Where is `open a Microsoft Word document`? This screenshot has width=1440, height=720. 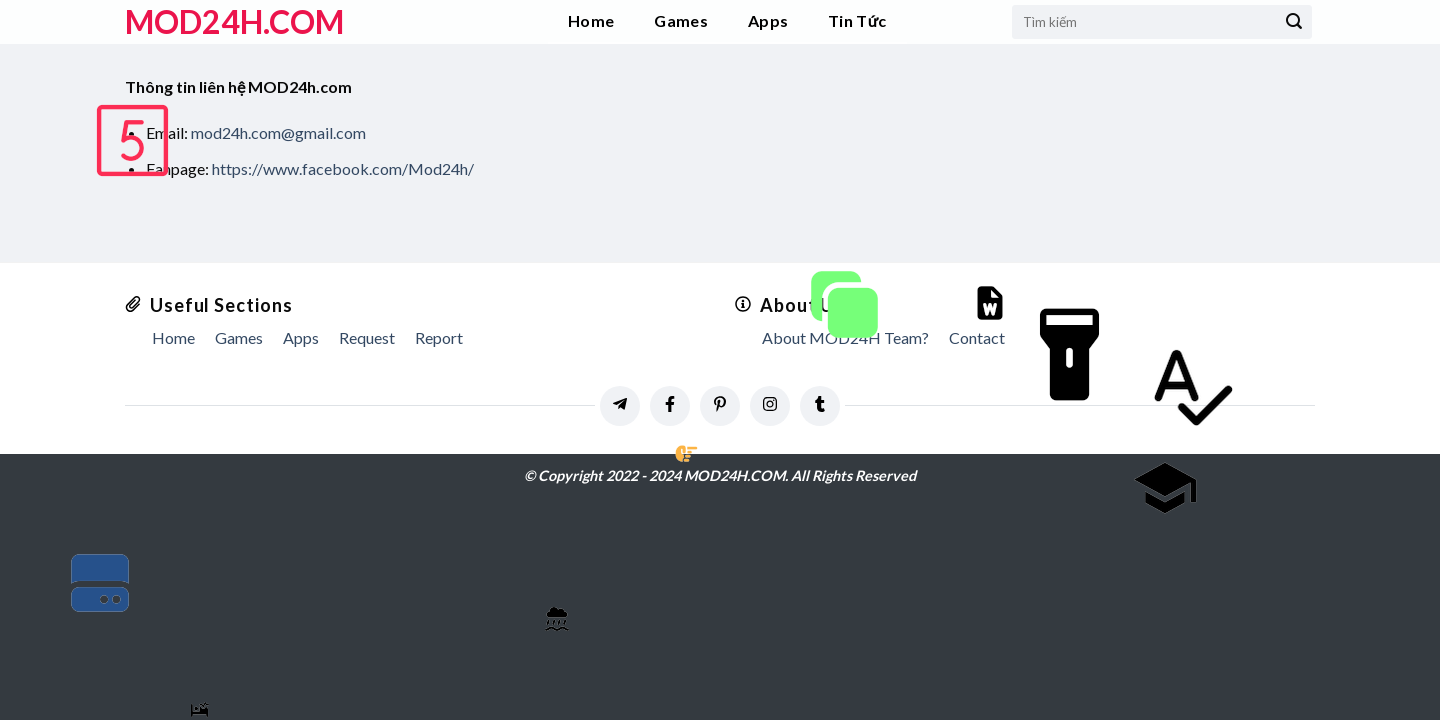 open a Microsoft Word document is located at coordinates (990, 303).